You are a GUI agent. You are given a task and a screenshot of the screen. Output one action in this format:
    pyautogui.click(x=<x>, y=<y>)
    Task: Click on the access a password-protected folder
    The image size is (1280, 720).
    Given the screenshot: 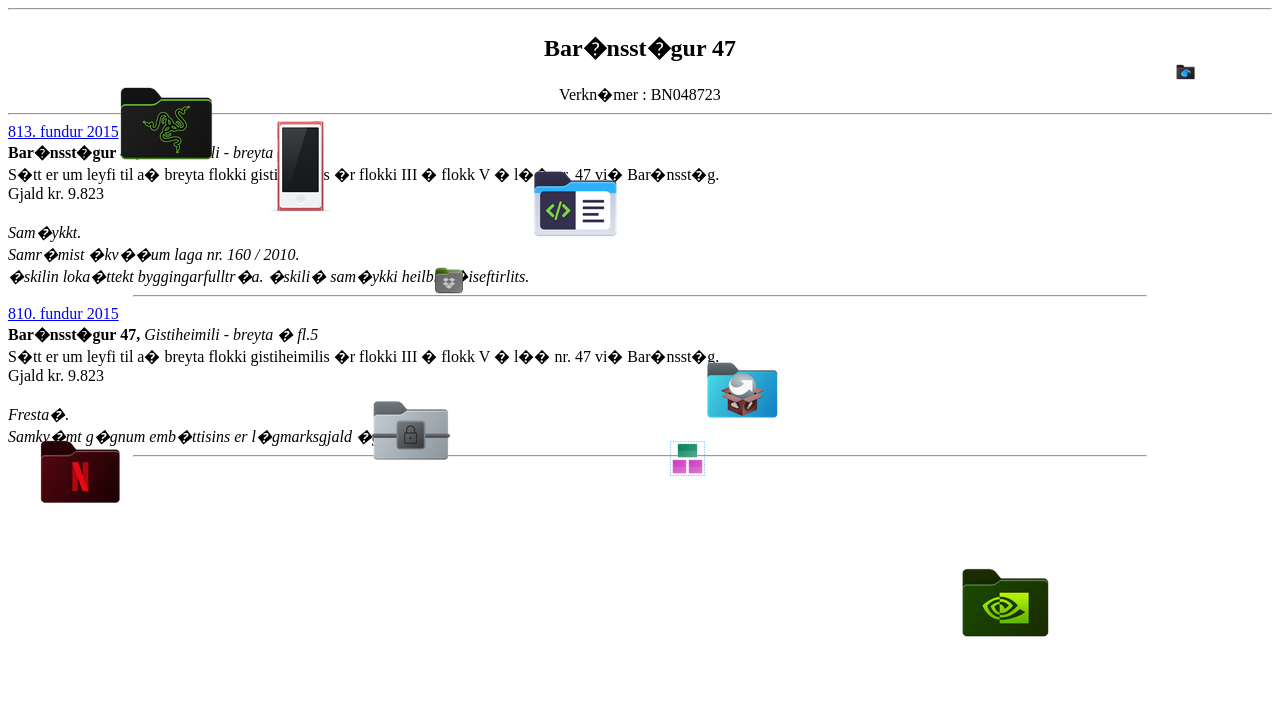 What is the action you would take?
    pyautogui.click(x=410, y=432)
    